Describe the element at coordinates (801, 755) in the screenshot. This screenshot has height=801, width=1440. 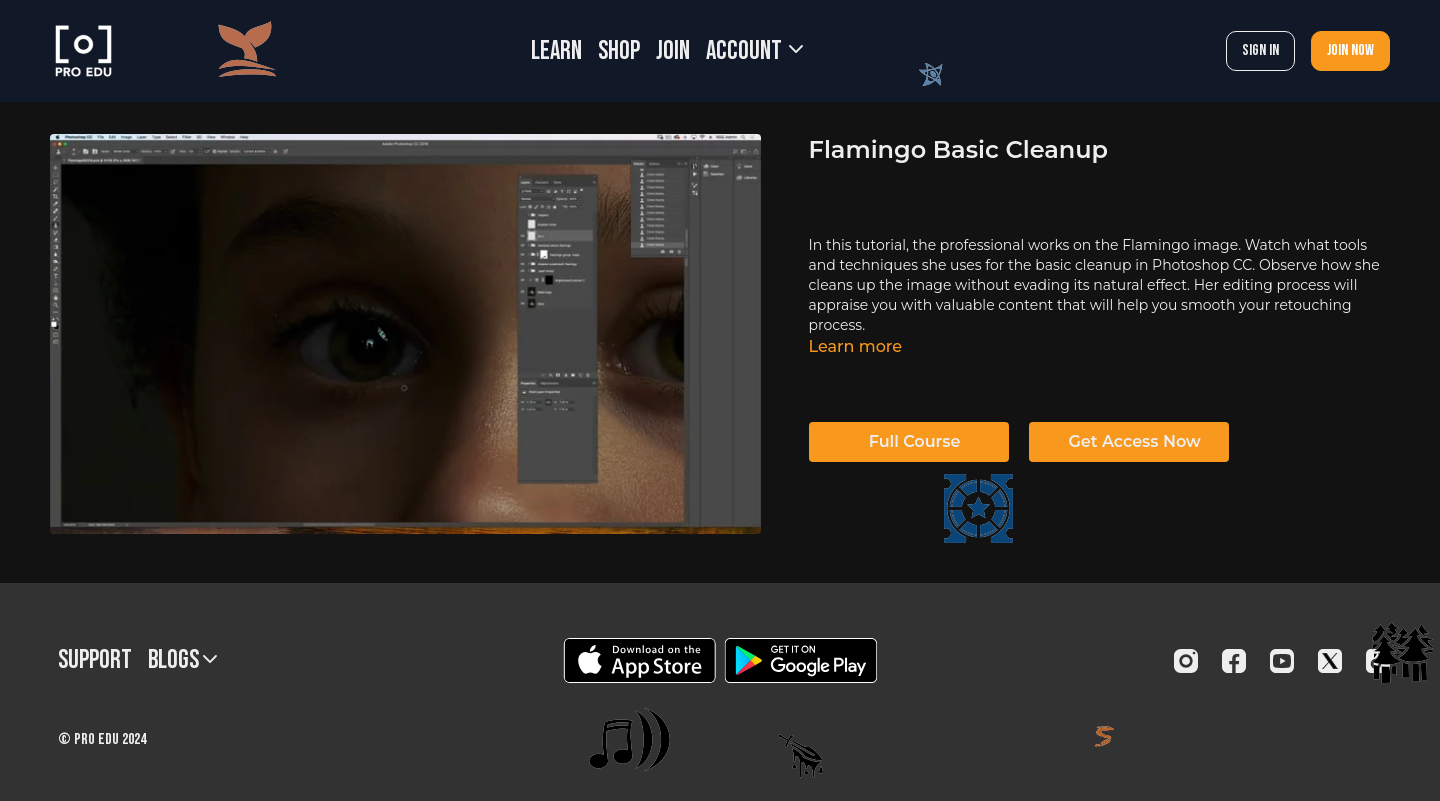
I see `indicates a critical hit or fatal attack in combat` at that location.